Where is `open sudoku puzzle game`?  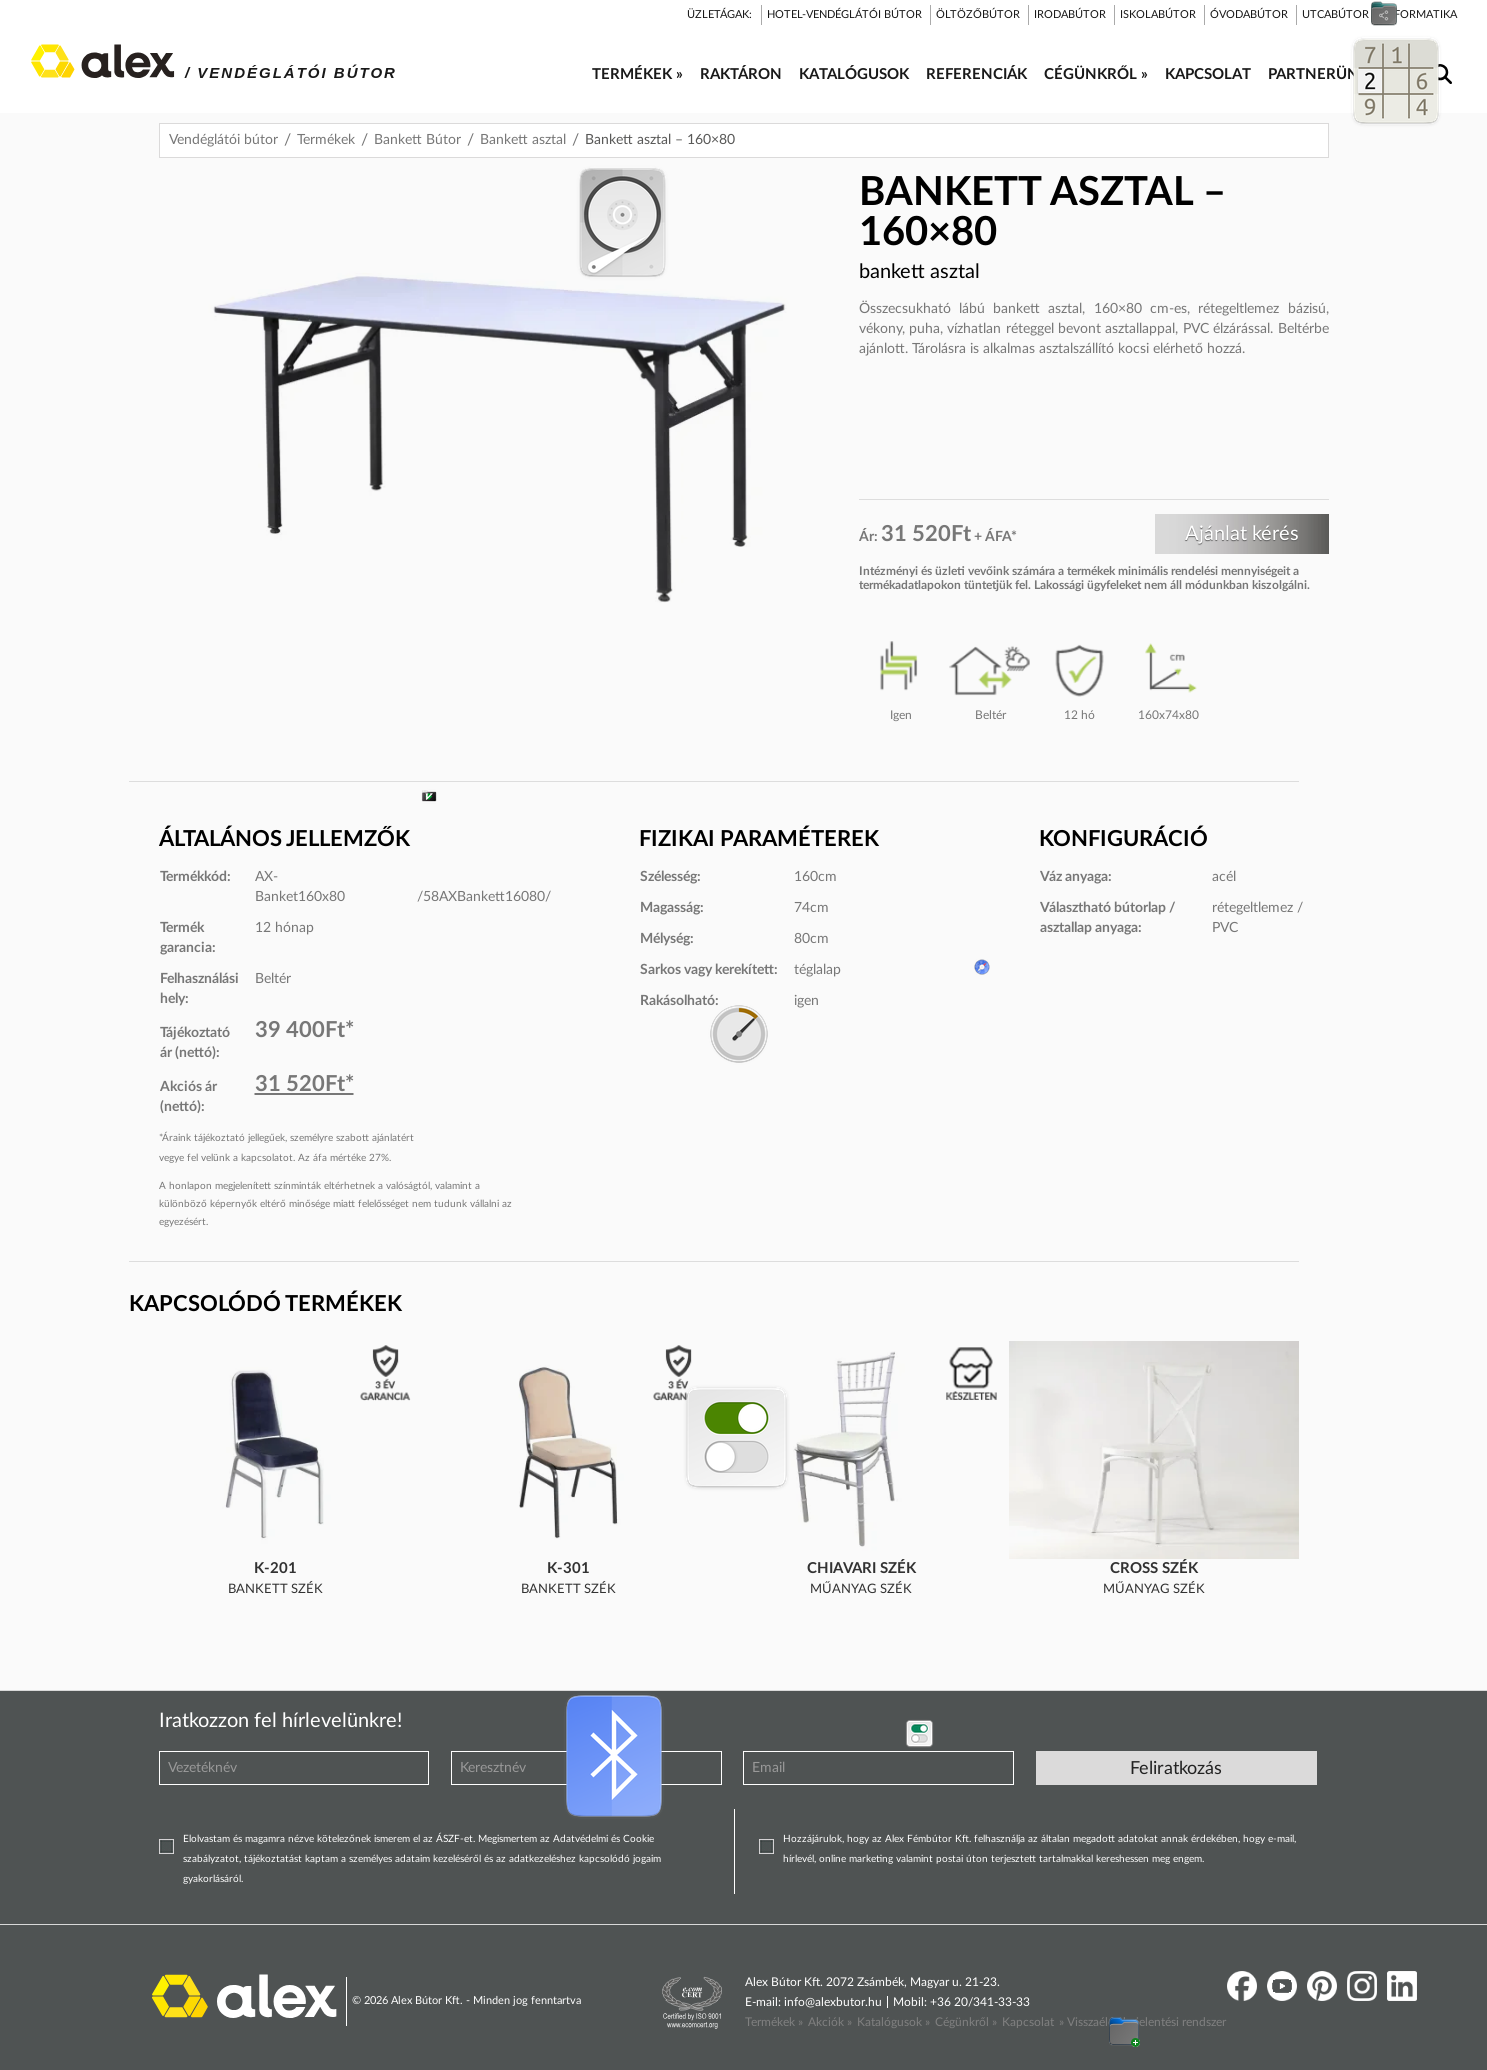
open sudoku puzzle game is located at coordinates (1396, 81).